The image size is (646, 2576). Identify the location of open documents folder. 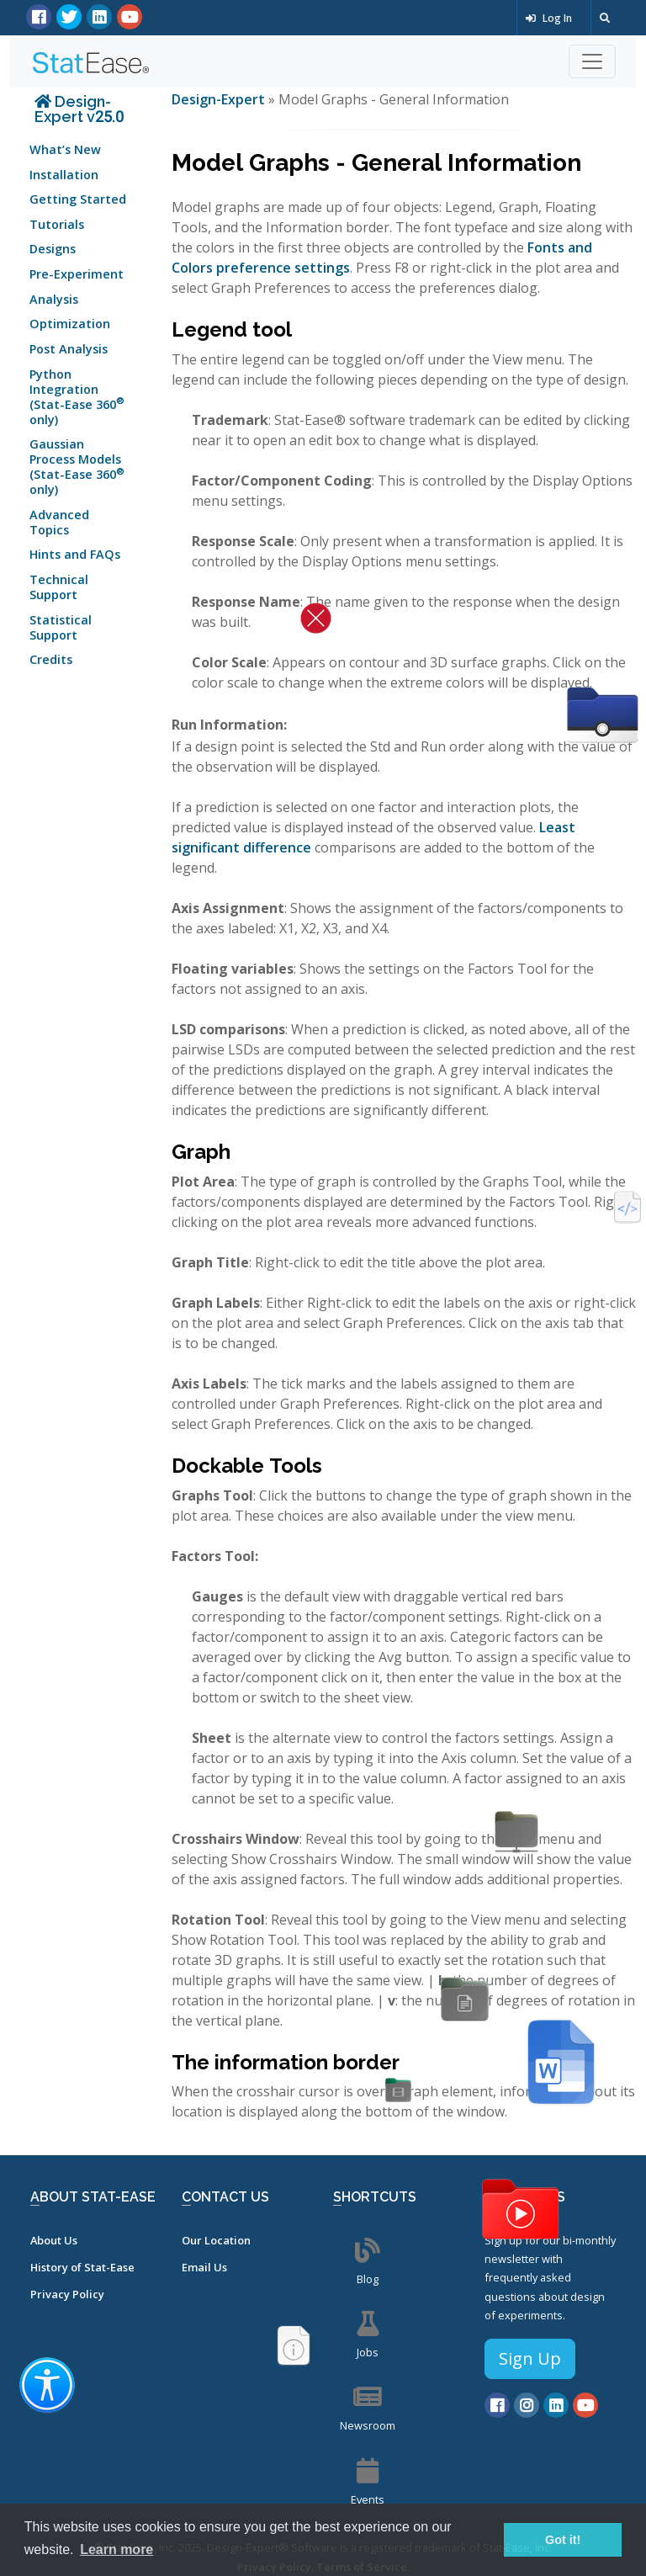
(464, 1999).